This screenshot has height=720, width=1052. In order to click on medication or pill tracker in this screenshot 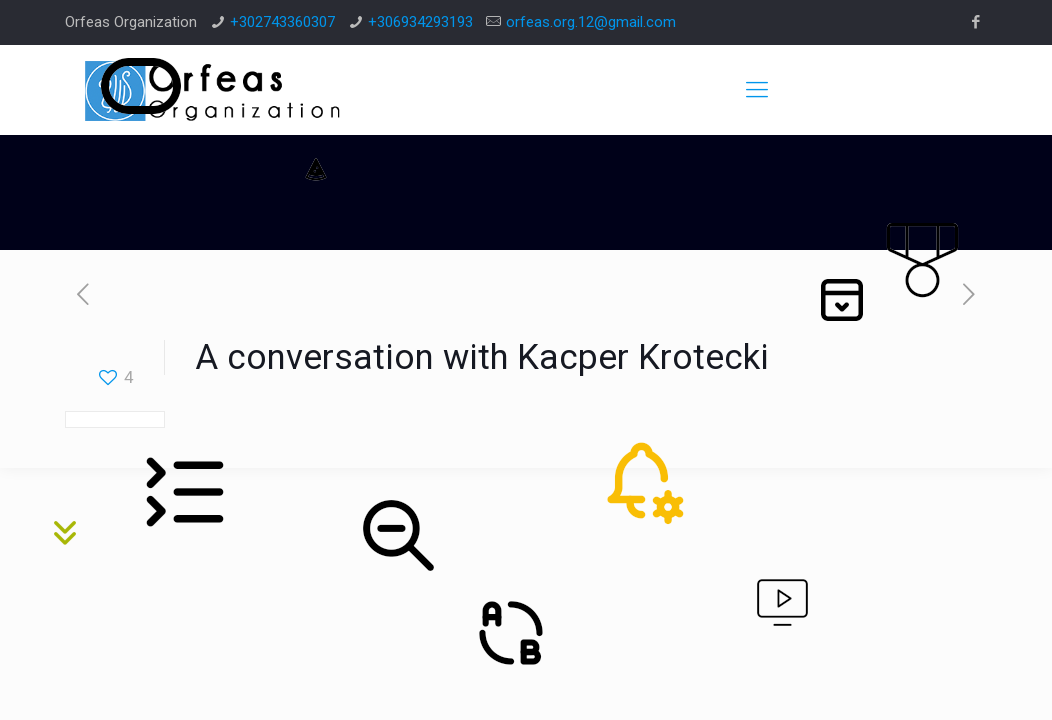, I will do `click(141, 86)`.